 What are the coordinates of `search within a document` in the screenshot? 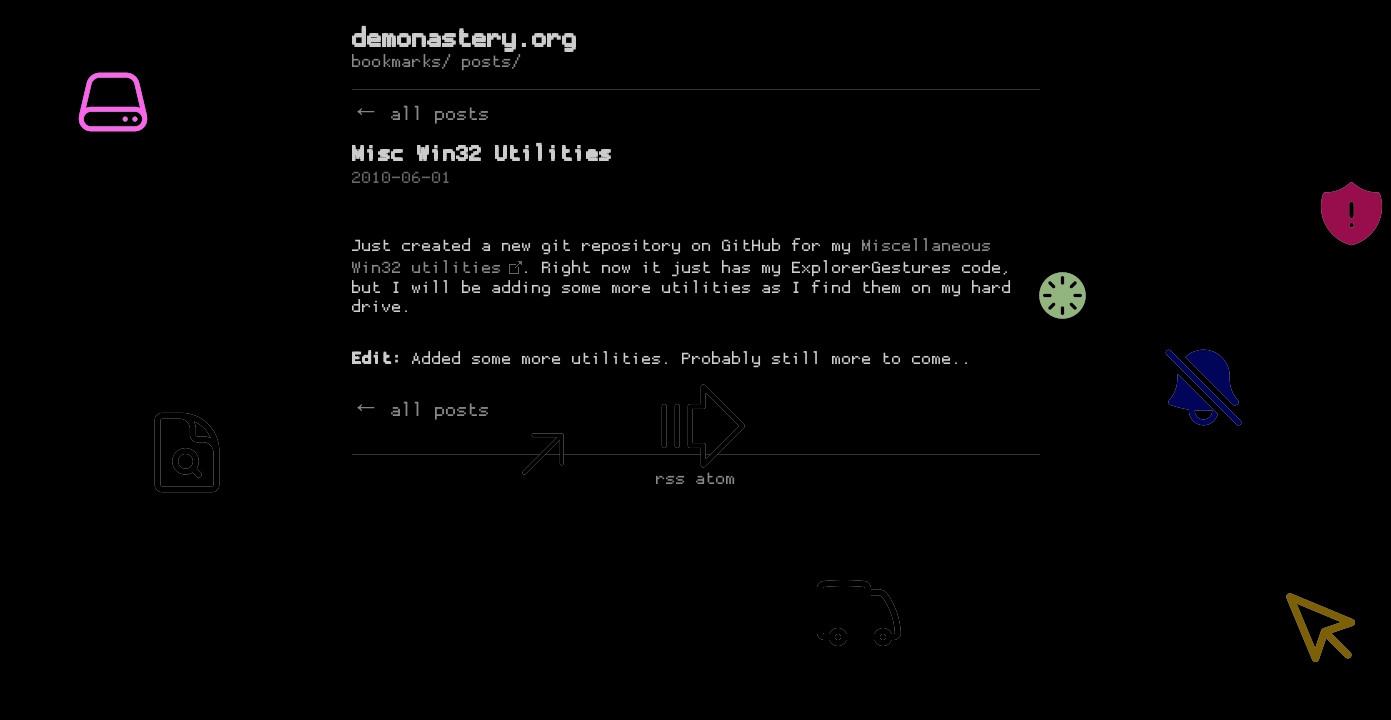 It's located at (187, 454).